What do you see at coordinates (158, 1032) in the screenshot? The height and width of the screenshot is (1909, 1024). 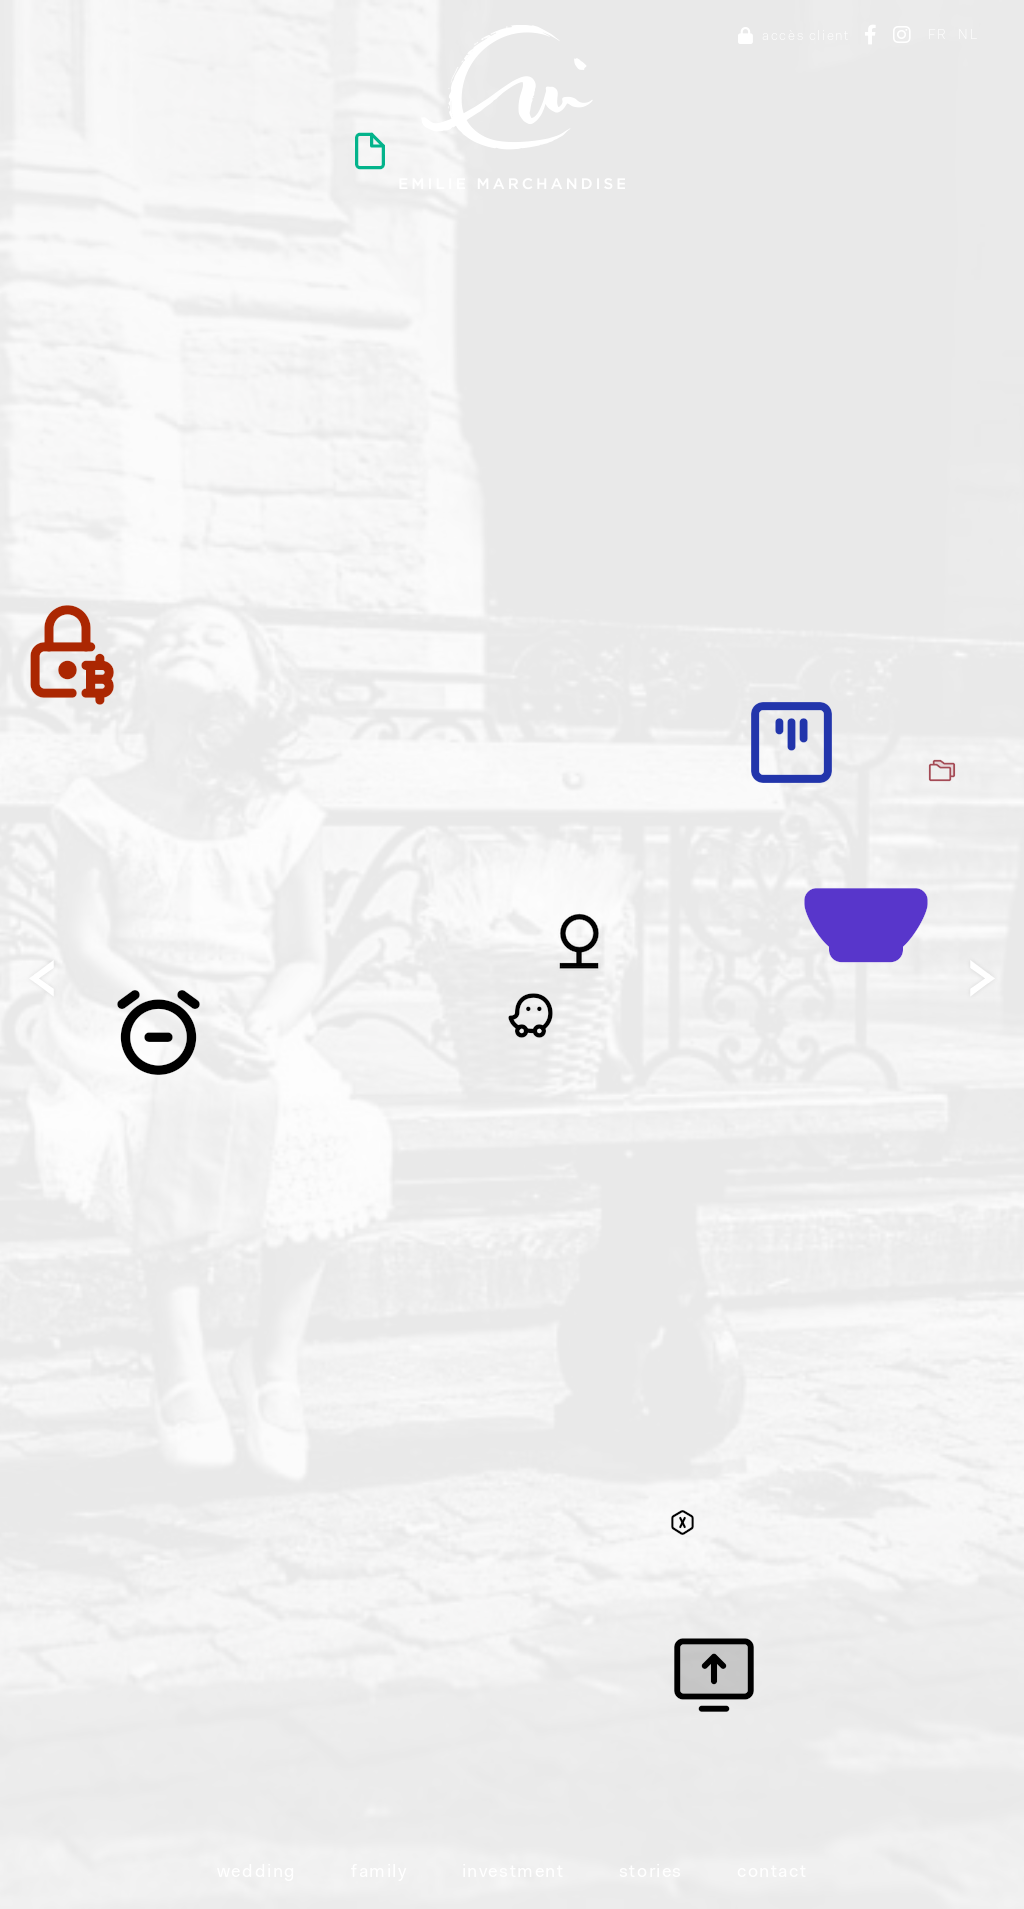 I see `remove or delete an alarm` at bounding box center [158, 1032].